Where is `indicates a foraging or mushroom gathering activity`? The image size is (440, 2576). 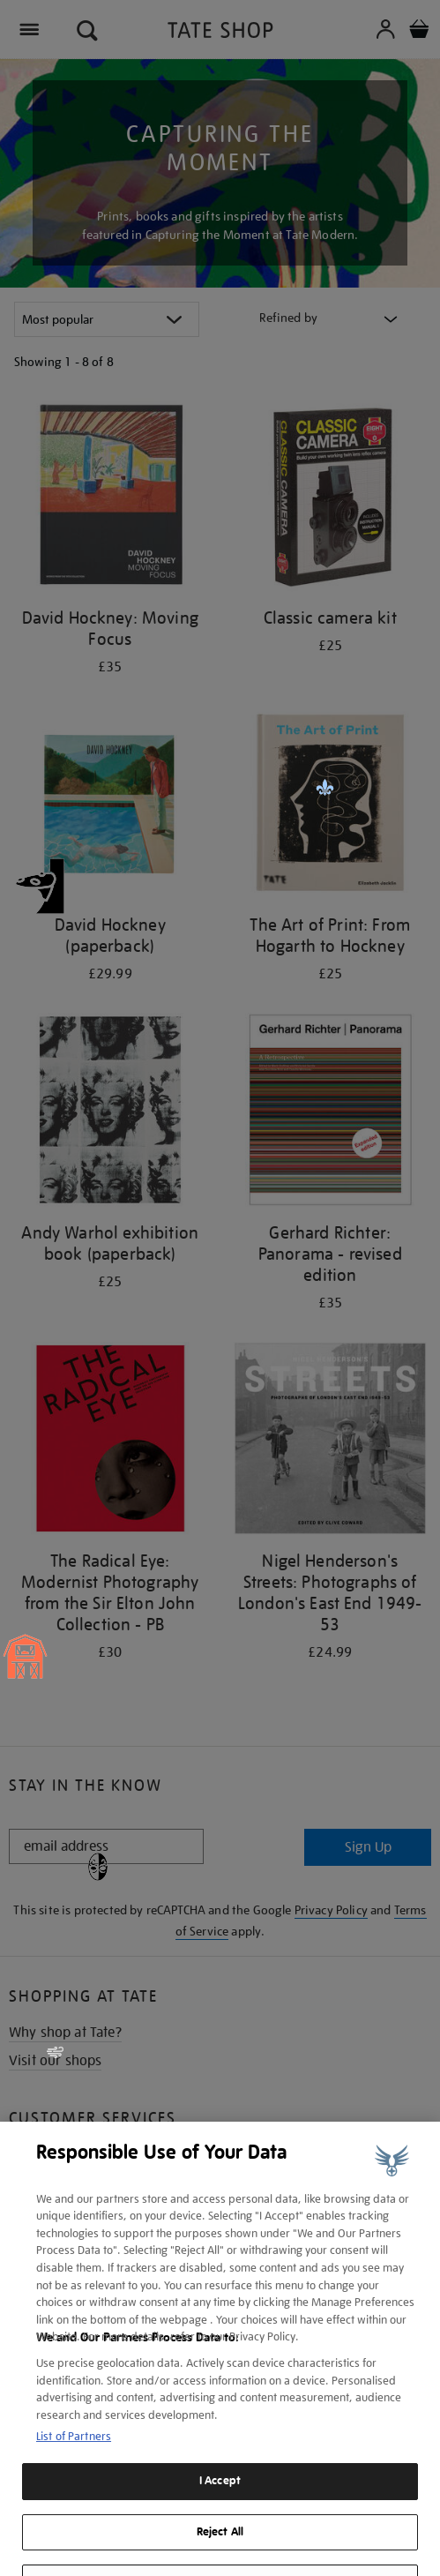
indicates a foraging or mushroom gathering activity is located at coordinates (36, 886).